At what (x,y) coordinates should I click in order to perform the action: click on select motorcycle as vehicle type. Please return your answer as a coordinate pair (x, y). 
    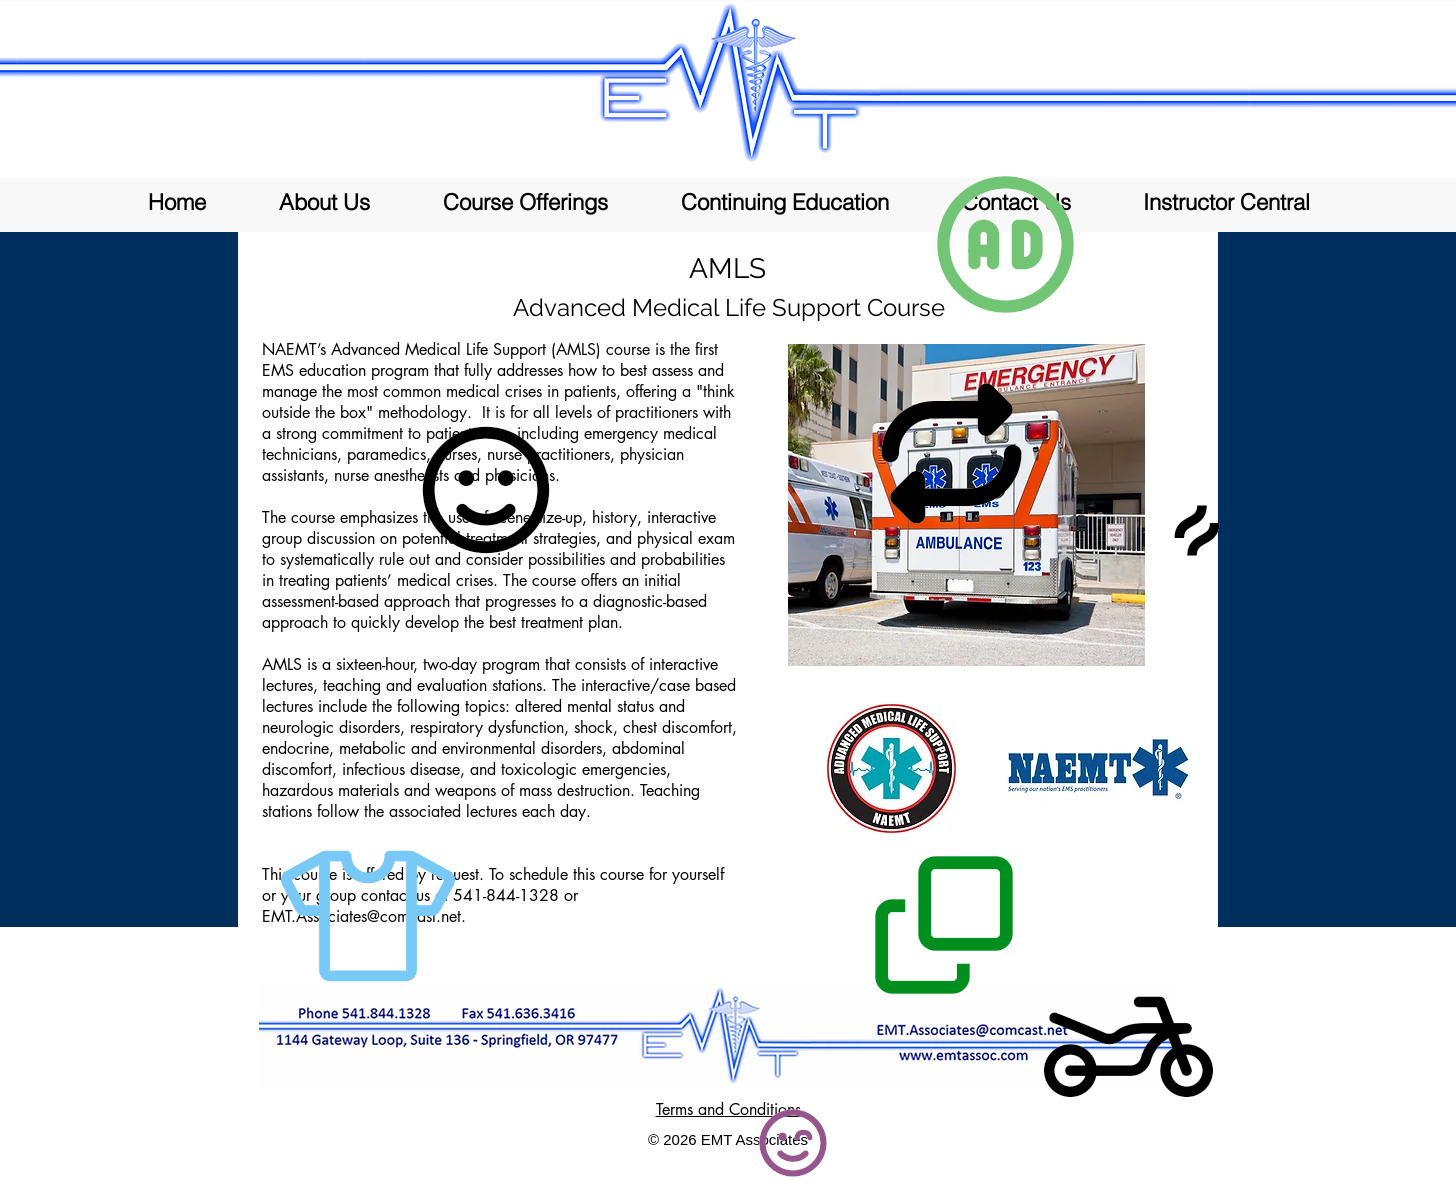
    Looking at the image, I should click on (1128, 1049).